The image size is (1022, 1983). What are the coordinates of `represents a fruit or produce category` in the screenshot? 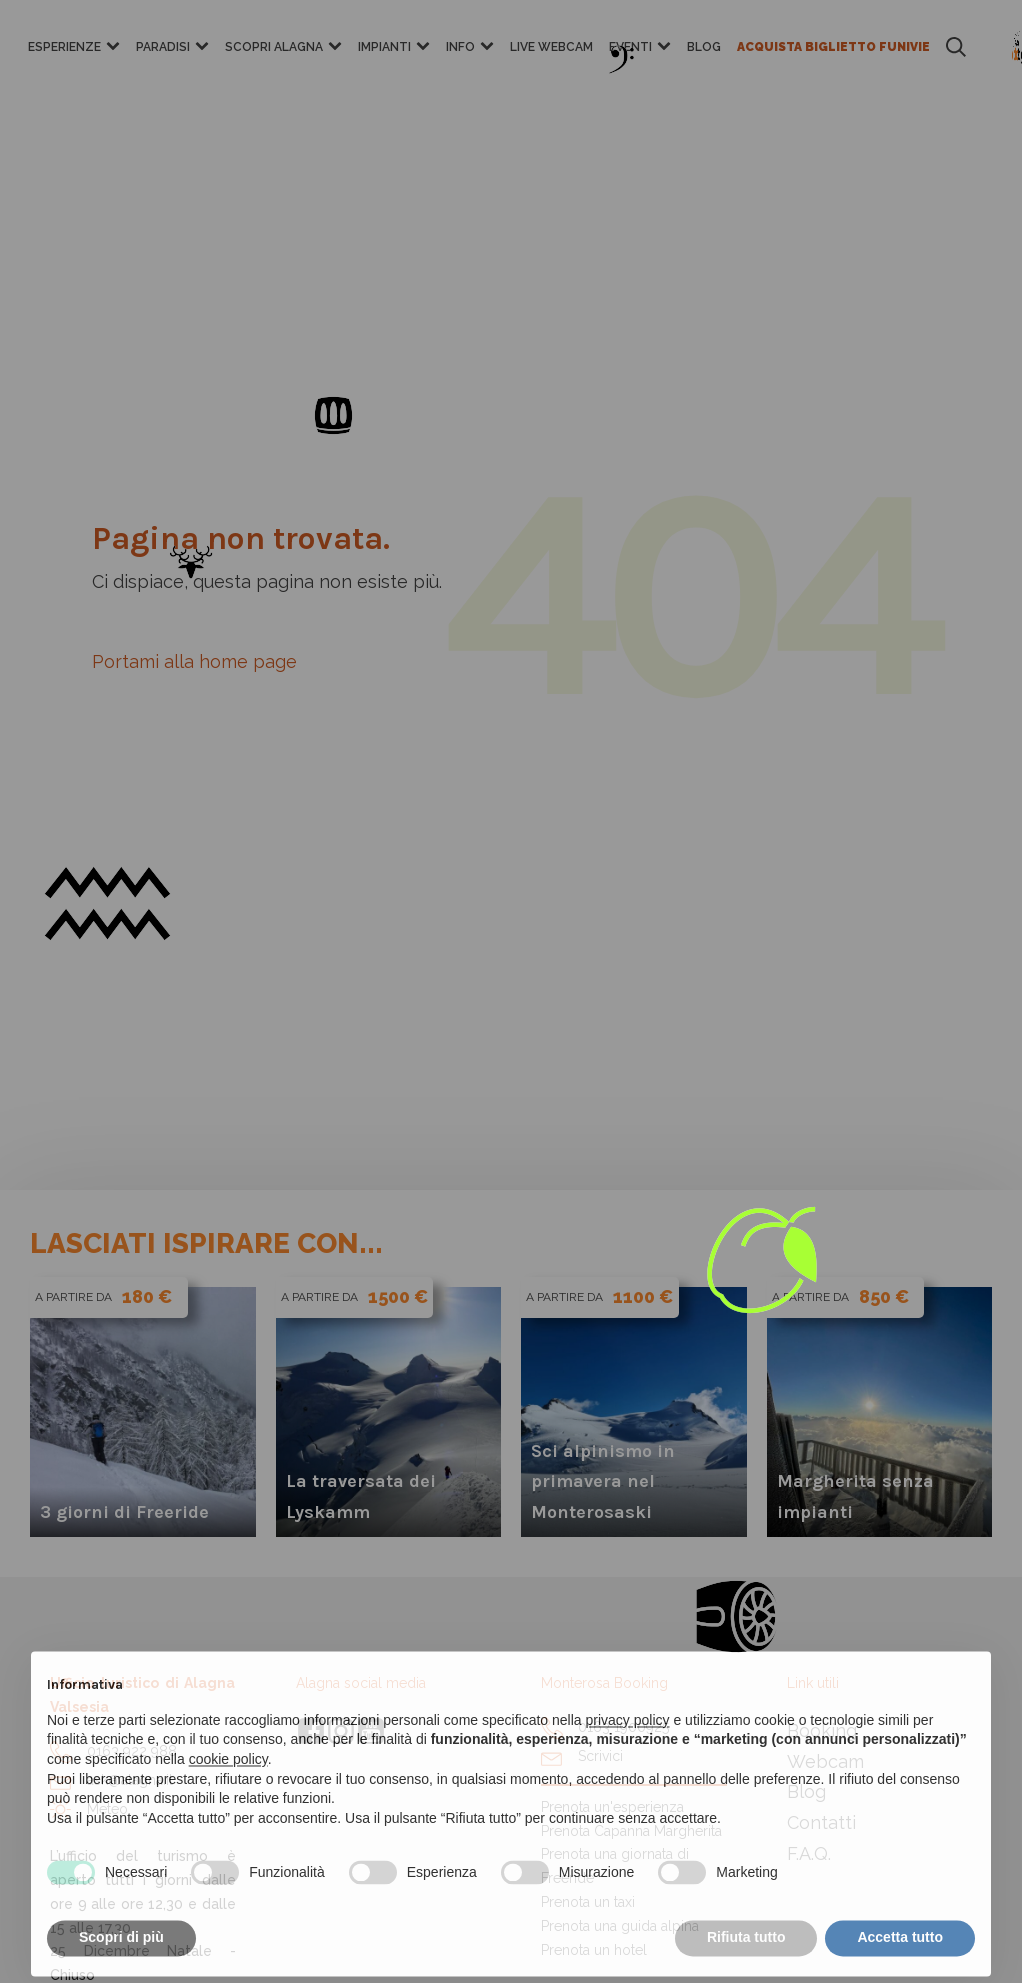 It's located at (762, 1260).